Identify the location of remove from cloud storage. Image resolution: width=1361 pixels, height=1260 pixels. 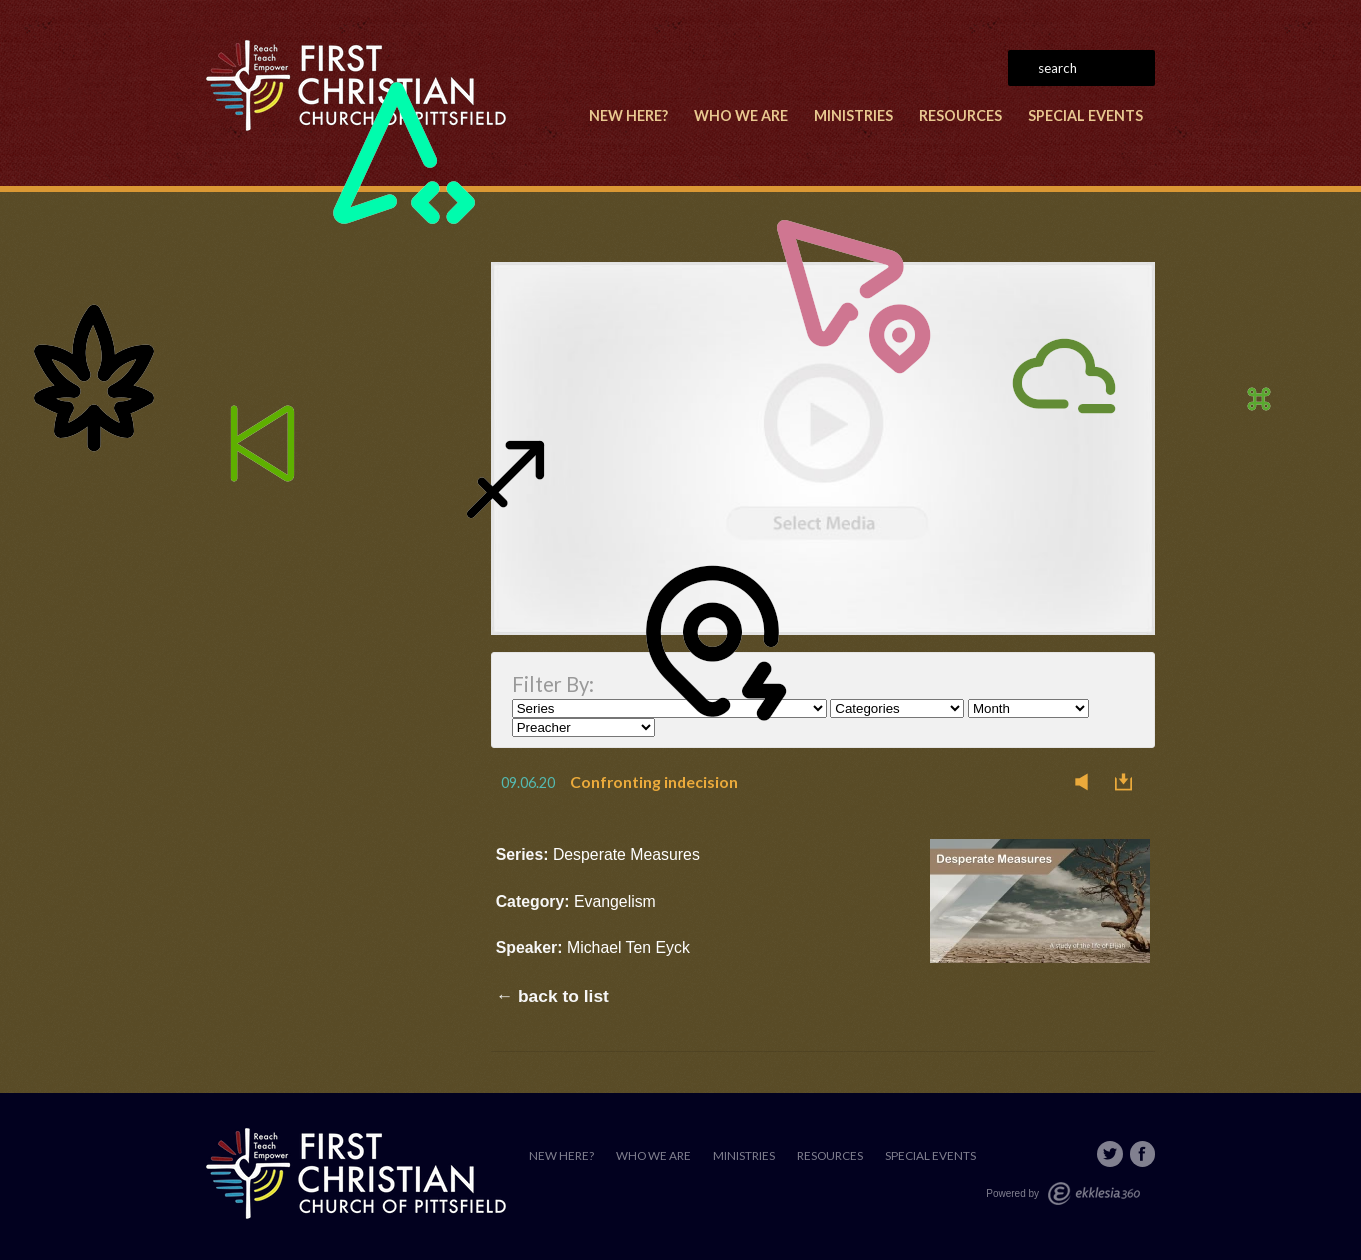
(1064, 376).